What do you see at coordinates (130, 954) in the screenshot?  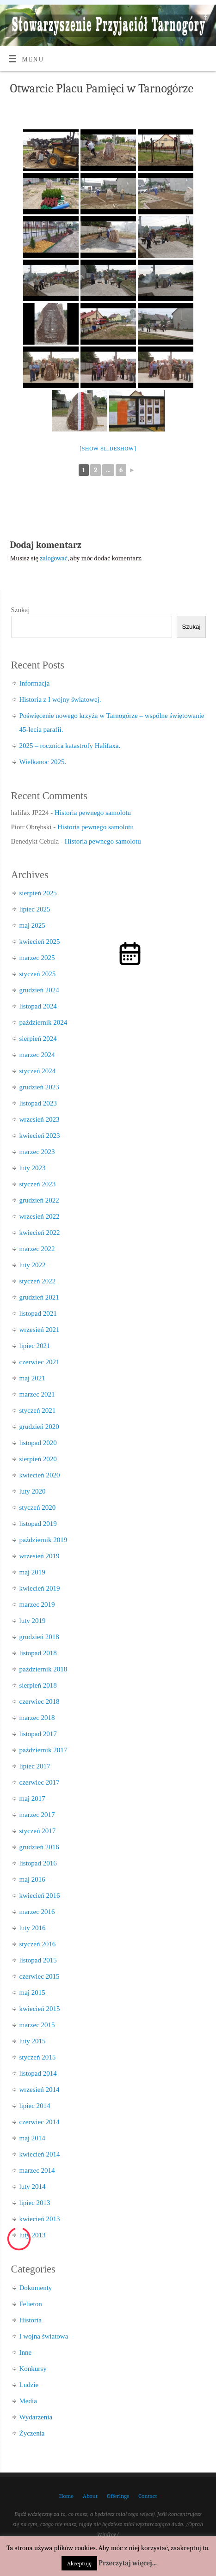 I see `view weekly calendar` at bounding box center [130, 954].